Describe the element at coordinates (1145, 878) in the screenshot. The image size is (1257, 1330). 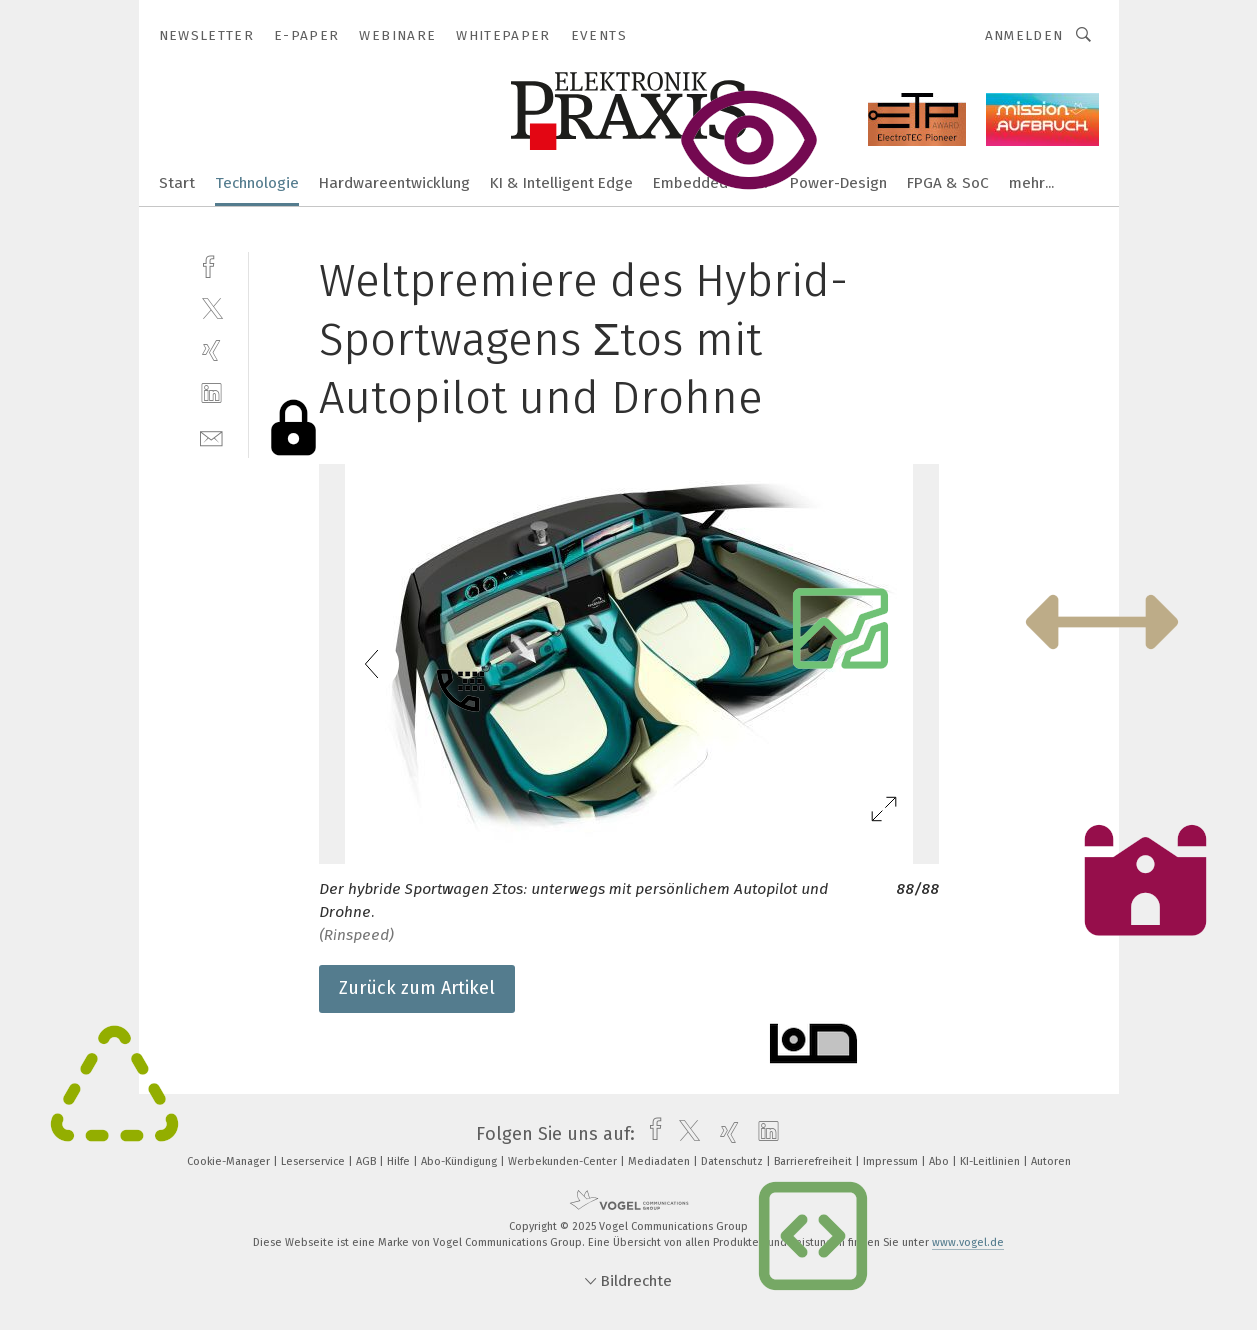
I see `find nearby synagogues` at that location.